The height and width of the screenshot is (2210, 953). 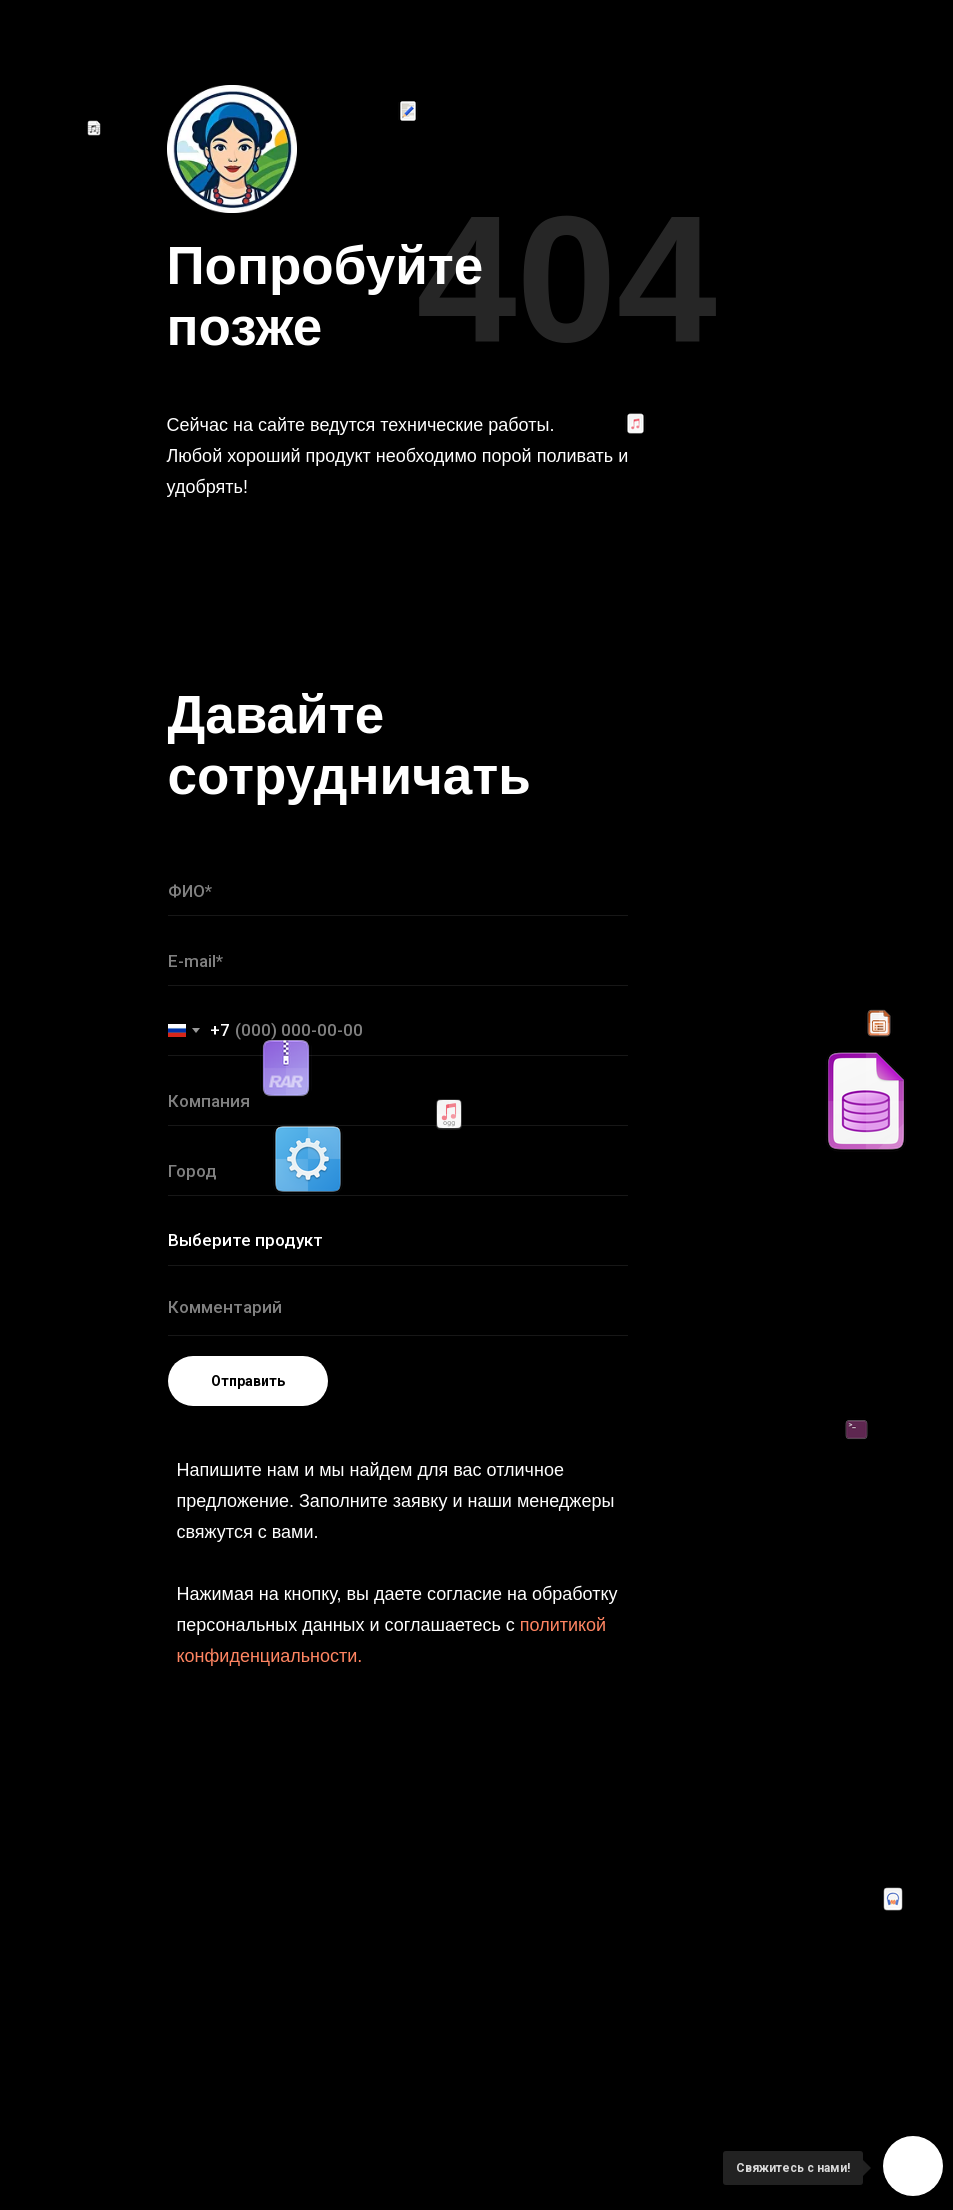 I want to click on an audio file in your system, so click(x=635, y=423).